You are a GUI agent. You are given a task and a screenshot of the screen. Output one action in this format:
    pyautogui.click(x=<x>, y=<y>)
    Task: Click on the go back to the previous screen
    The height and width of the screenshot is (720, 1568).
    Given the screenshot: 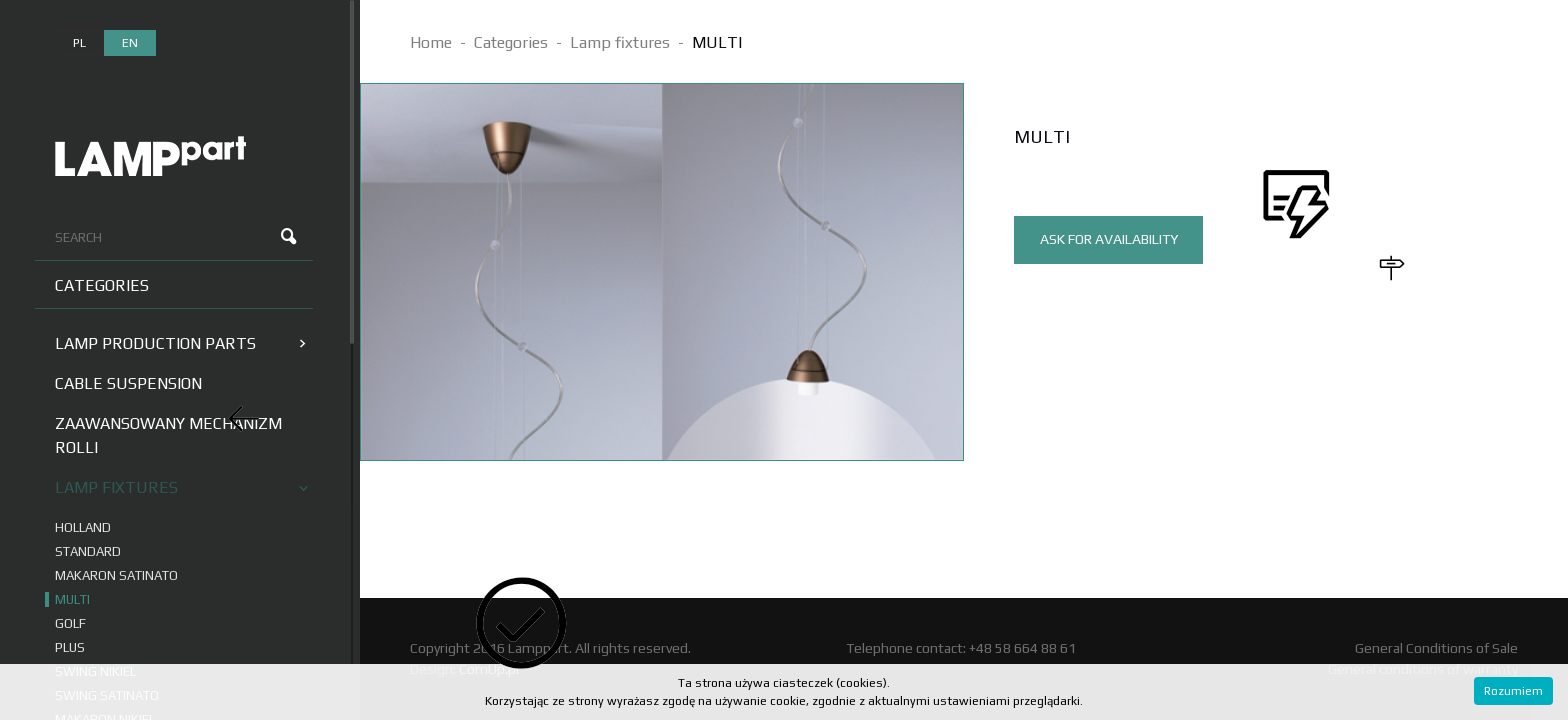 What is the action you would take?
    pyautogui.click(x=243, y=417)
    